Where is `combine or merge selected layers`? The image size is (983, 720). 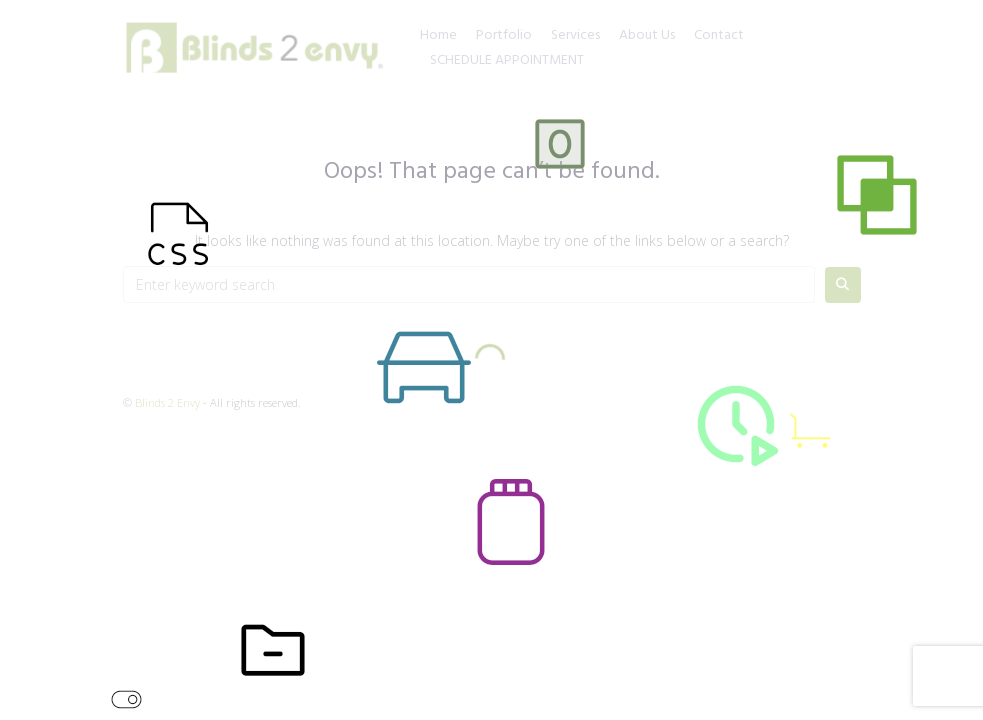
combine or merge selected layers is located at coordinates (877, 195).